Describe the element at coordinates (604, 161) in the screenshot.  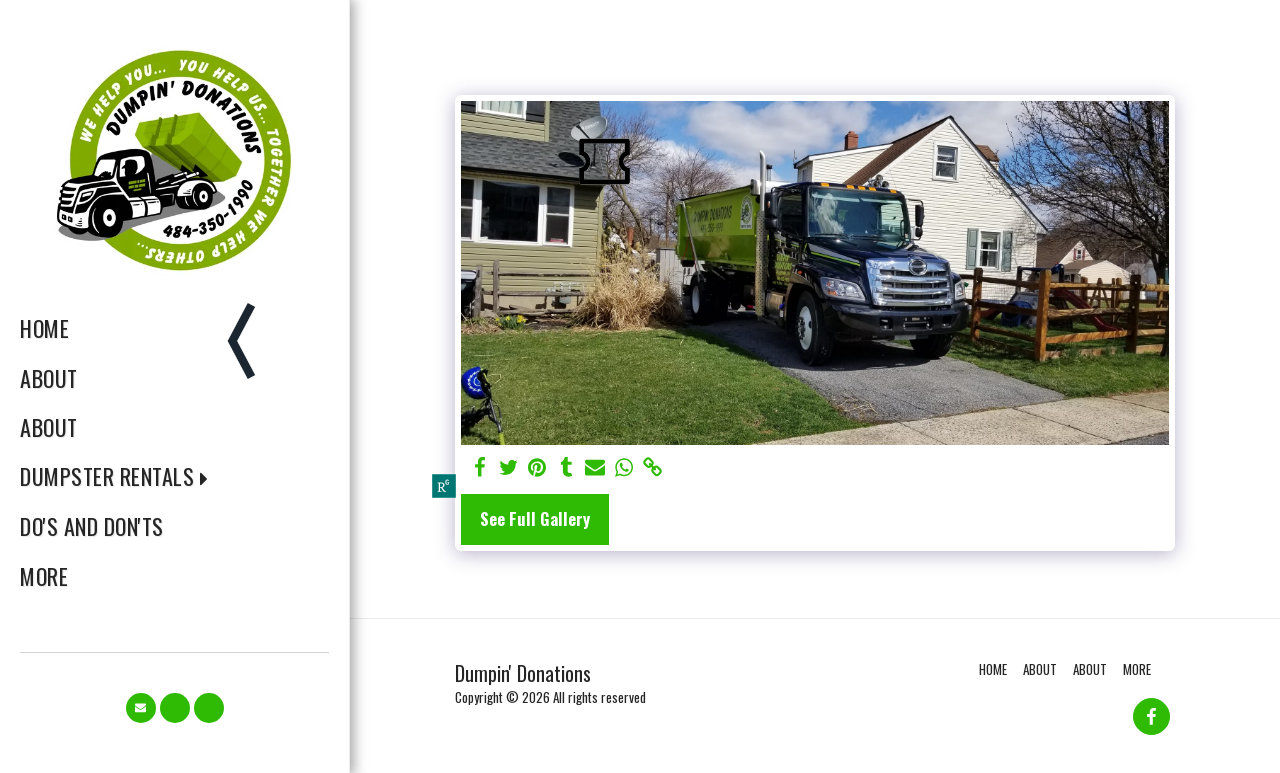
I see `view your tickets or passes` at that location.